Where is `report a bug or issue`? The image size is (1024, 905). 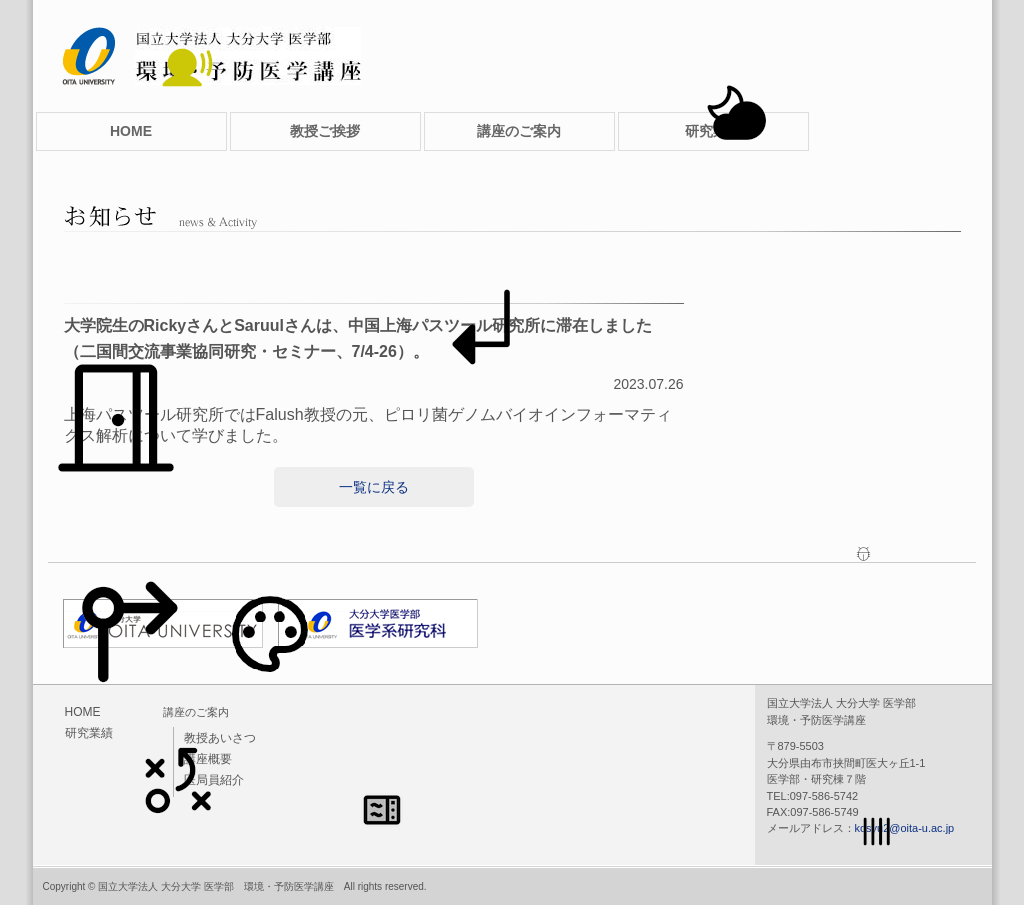 report a bug or issue is located at coordinates (863, 553).